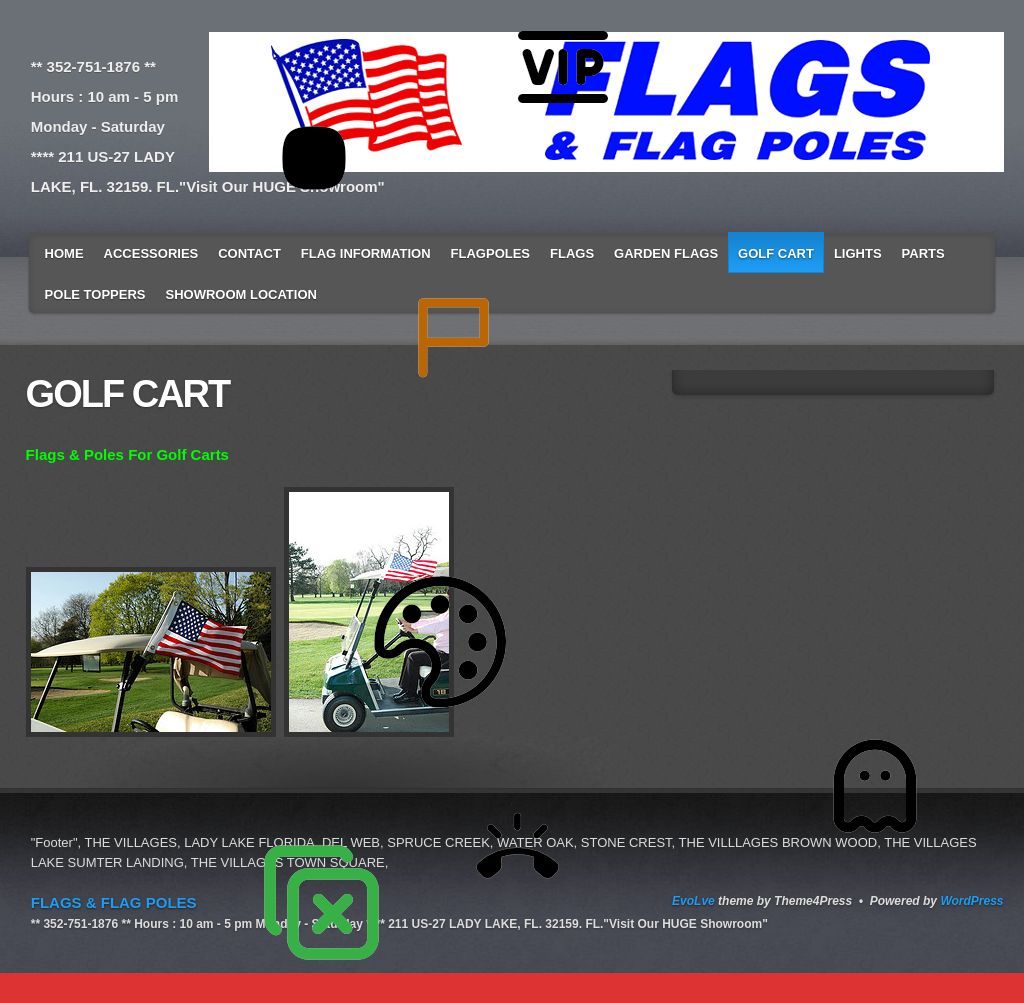 The width and height of the screenshot is (1024, 1003). I want to click on cancel or remove a copied item, so click(321, 902).